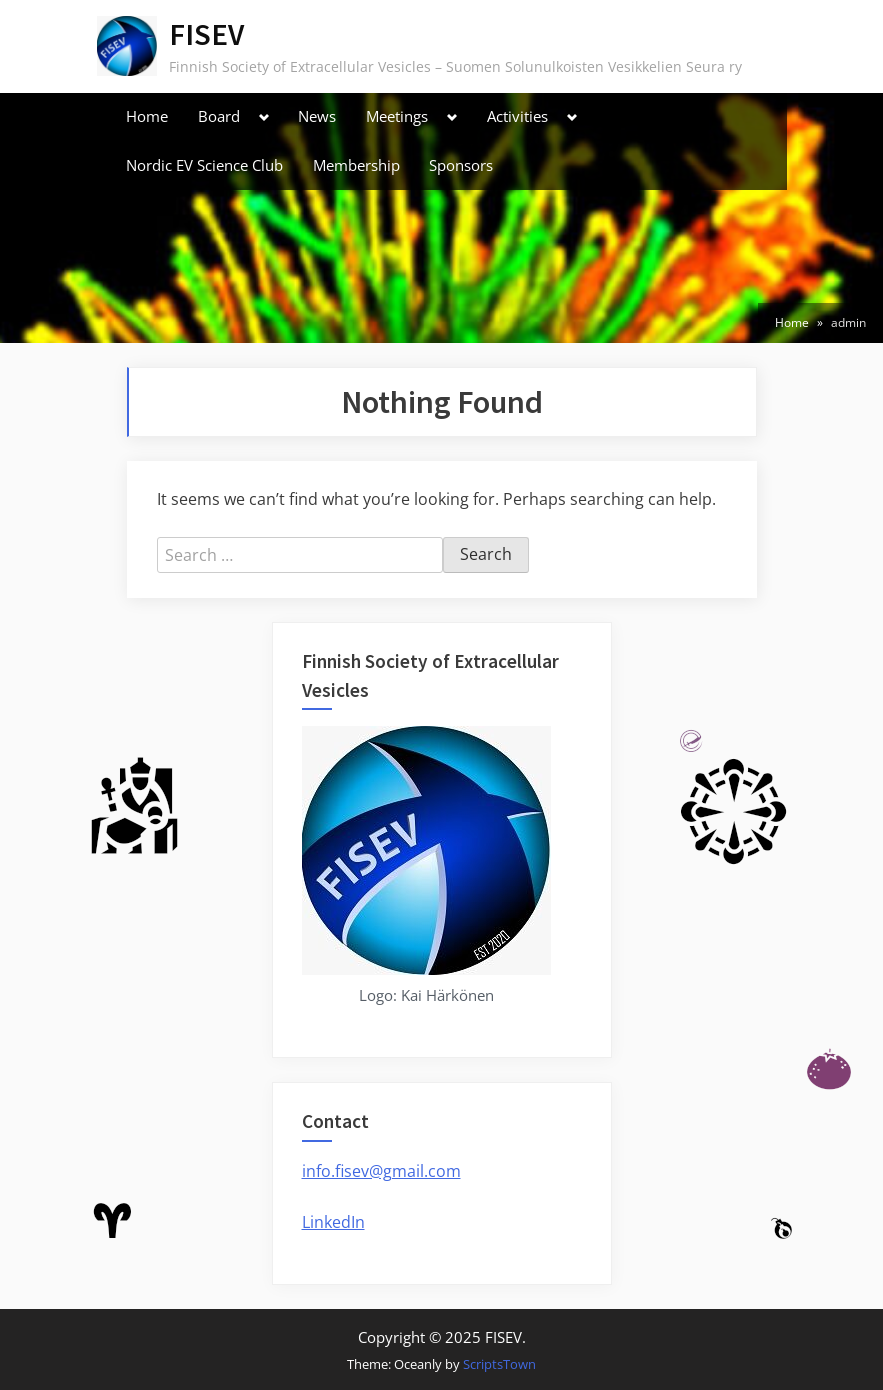  What do you see at coordinates (691, 741) in the screenshot?
I see `activate spin attack or special sword ability` at bounding box center [691, 741].